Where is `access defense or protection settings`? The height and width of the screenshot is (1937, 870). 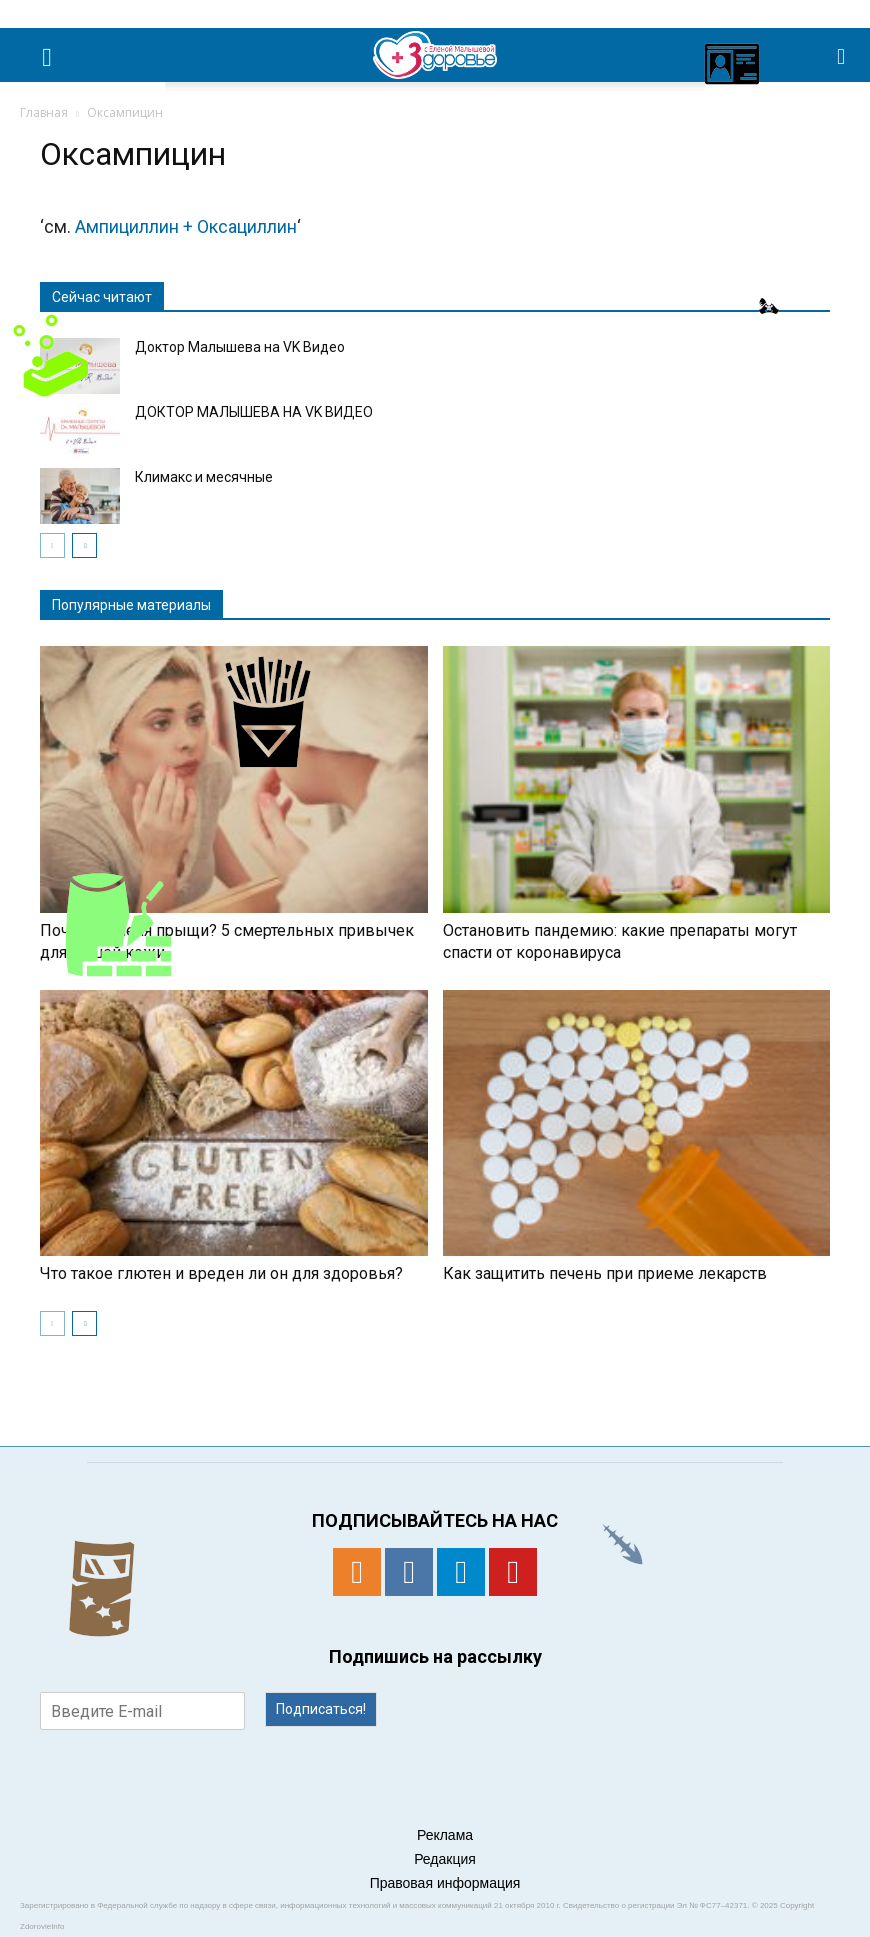
access defense or protection settings is located at coordinates (97, 1588).